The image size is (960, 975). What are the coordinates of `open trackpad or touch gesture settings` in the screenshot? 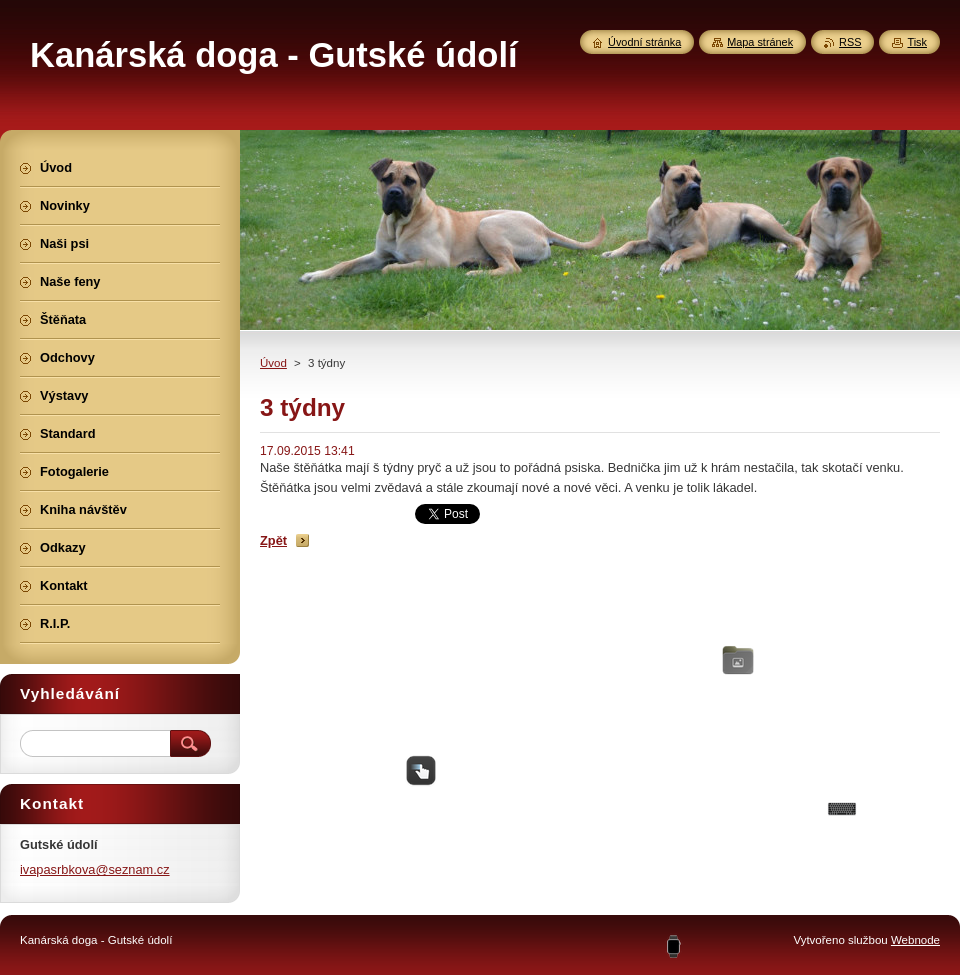 It's located at (421, 771).